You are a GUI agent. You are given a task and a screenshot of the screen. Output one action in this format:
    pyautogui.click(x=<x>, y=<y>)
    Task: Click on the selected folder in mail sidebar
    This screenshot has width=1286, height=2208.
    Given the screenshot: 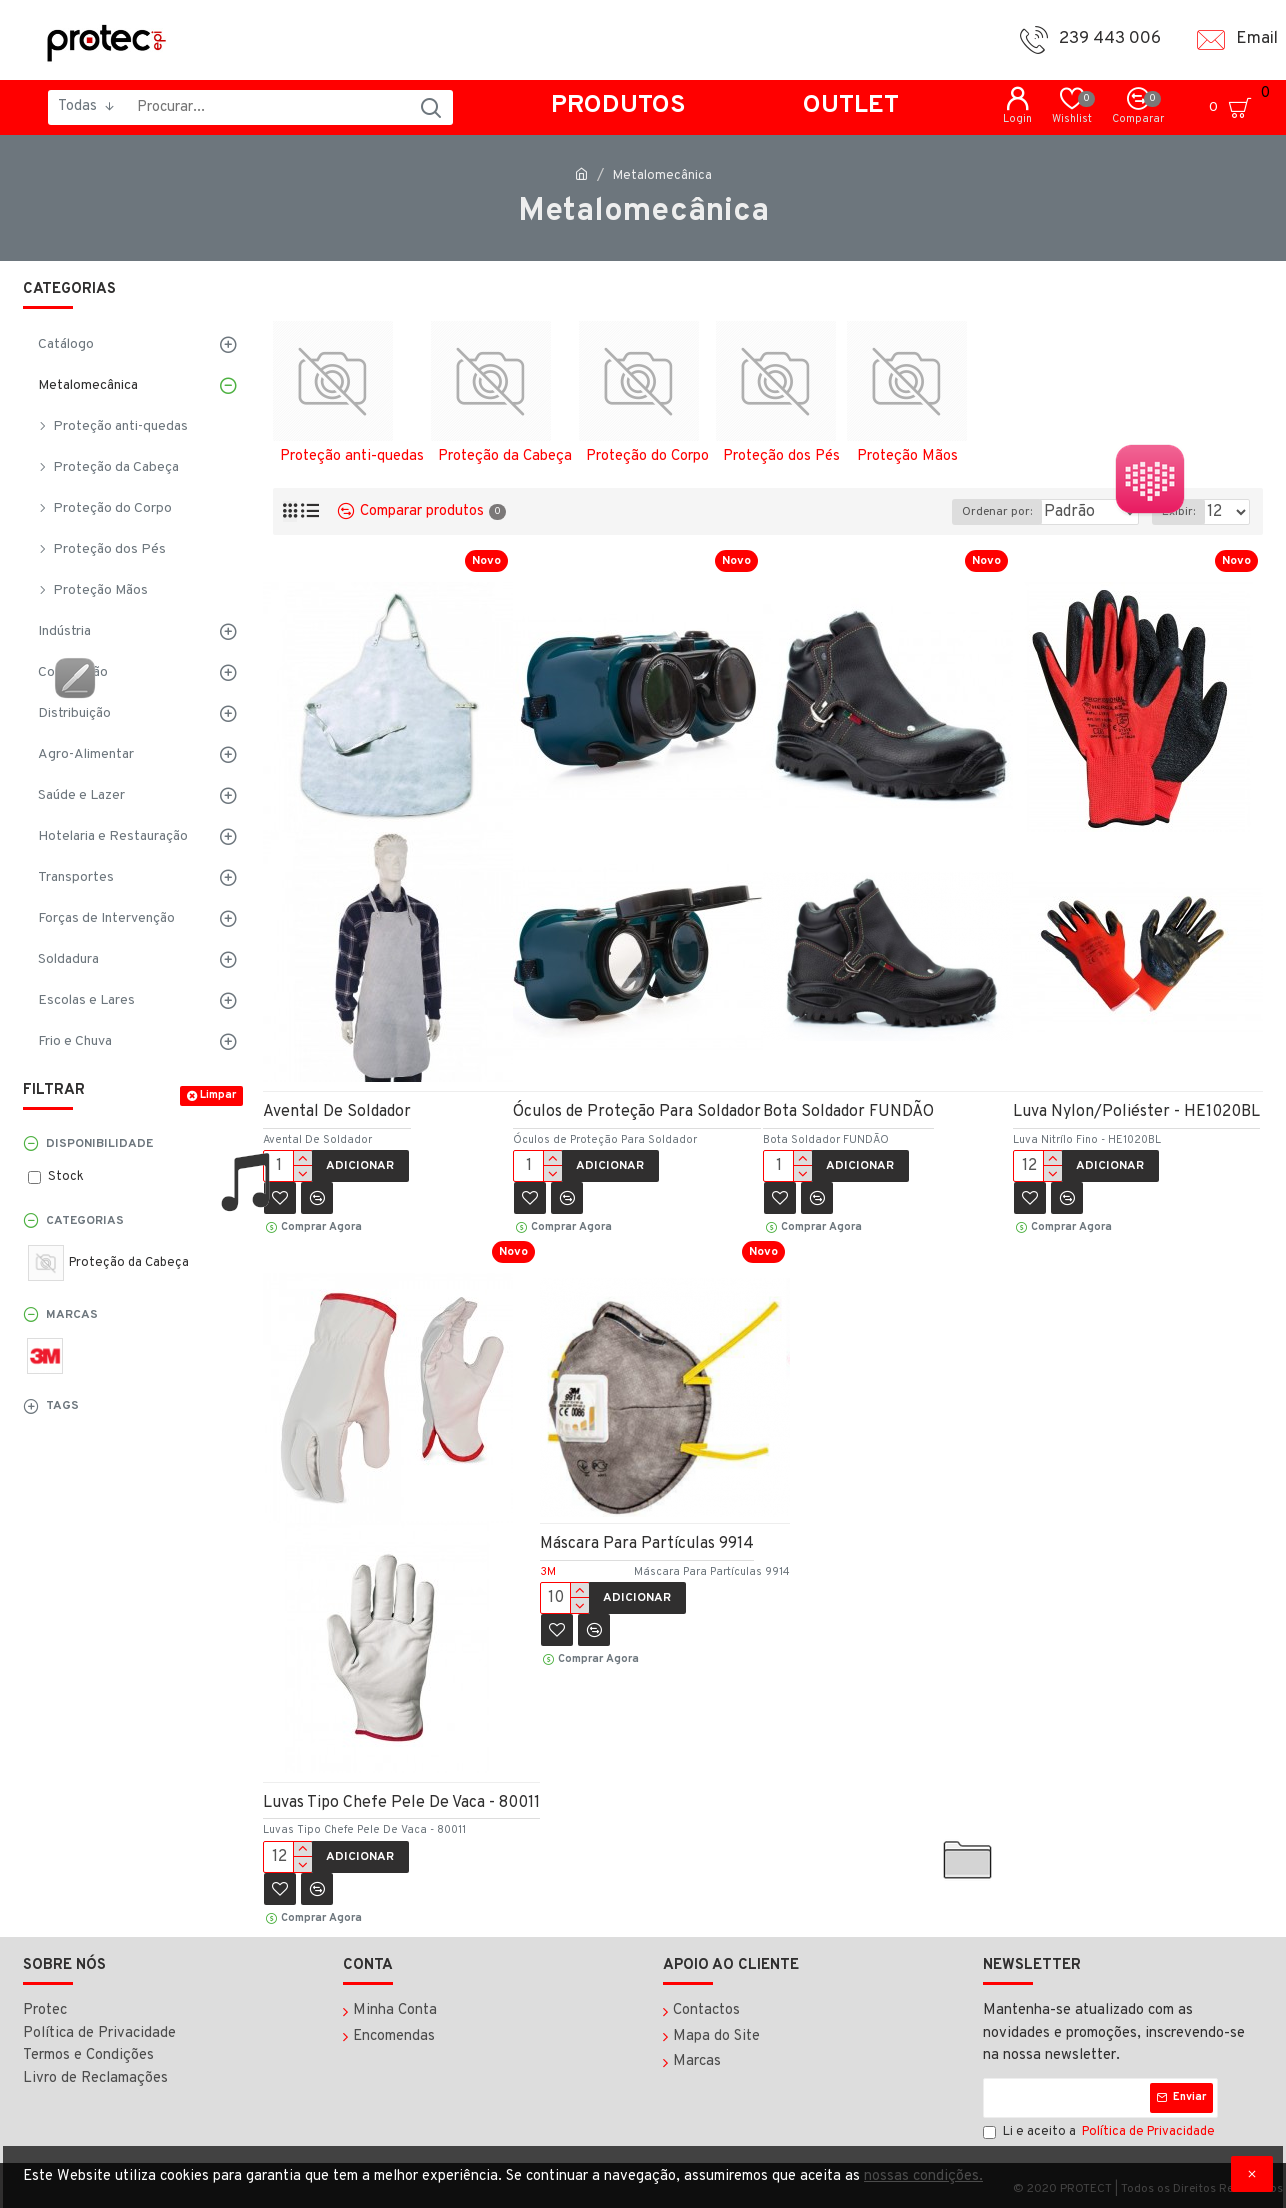 What is the action you would take?
    pyautogui.click(x=967, y=1859)
    